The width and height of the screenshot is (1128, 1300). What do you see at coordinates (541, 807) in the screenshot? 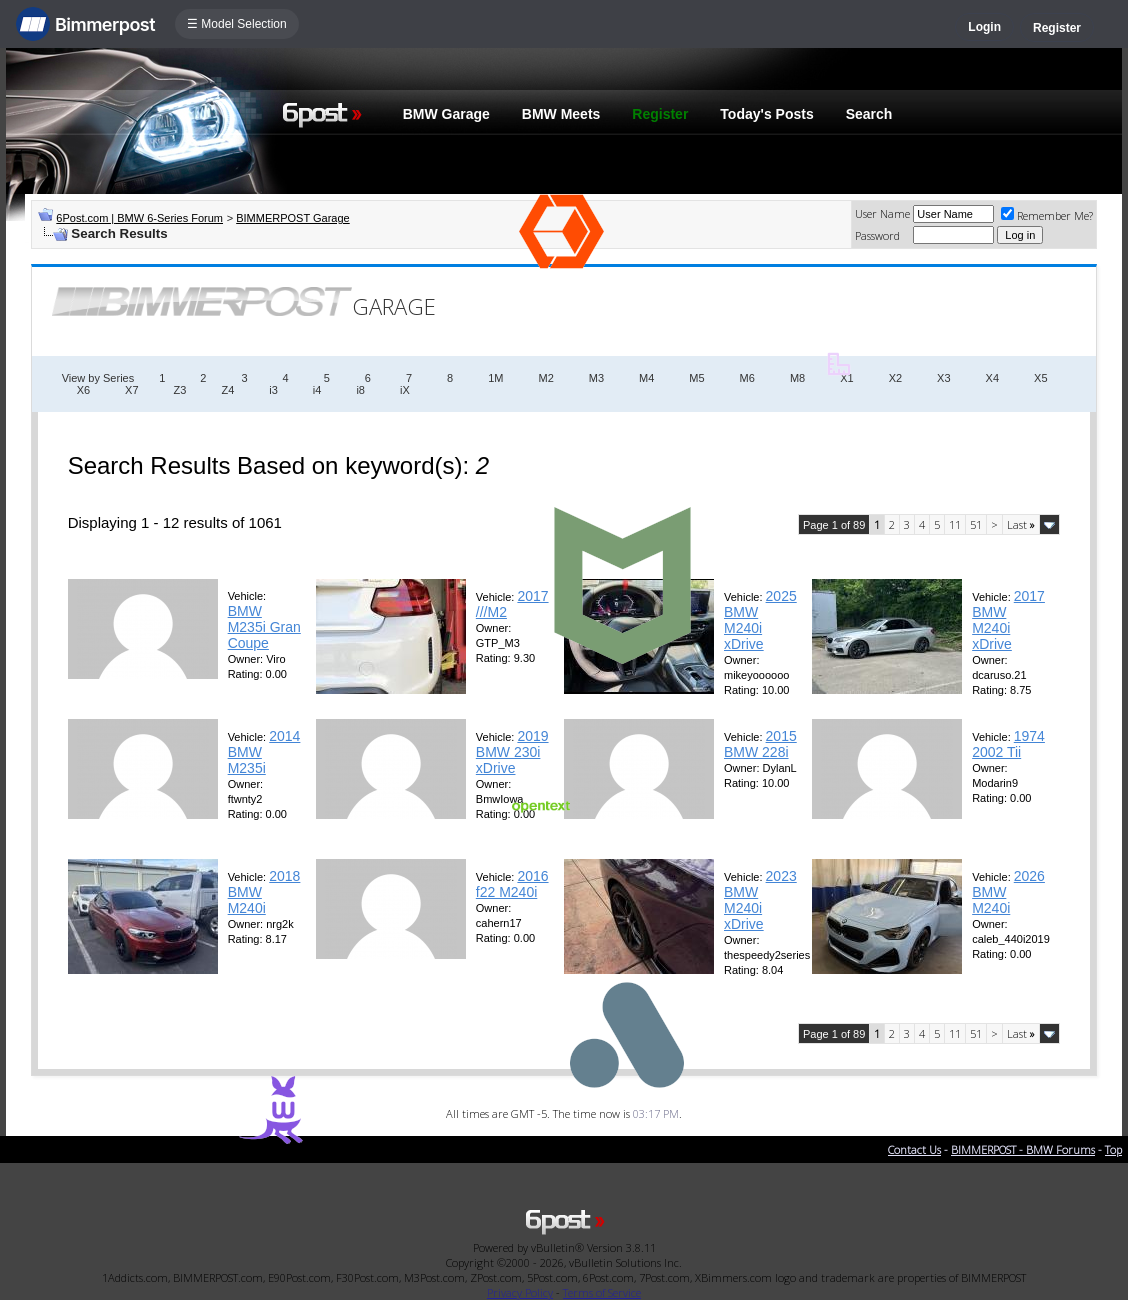
I see `OpenText company logo` at bounding box center [541, 807].